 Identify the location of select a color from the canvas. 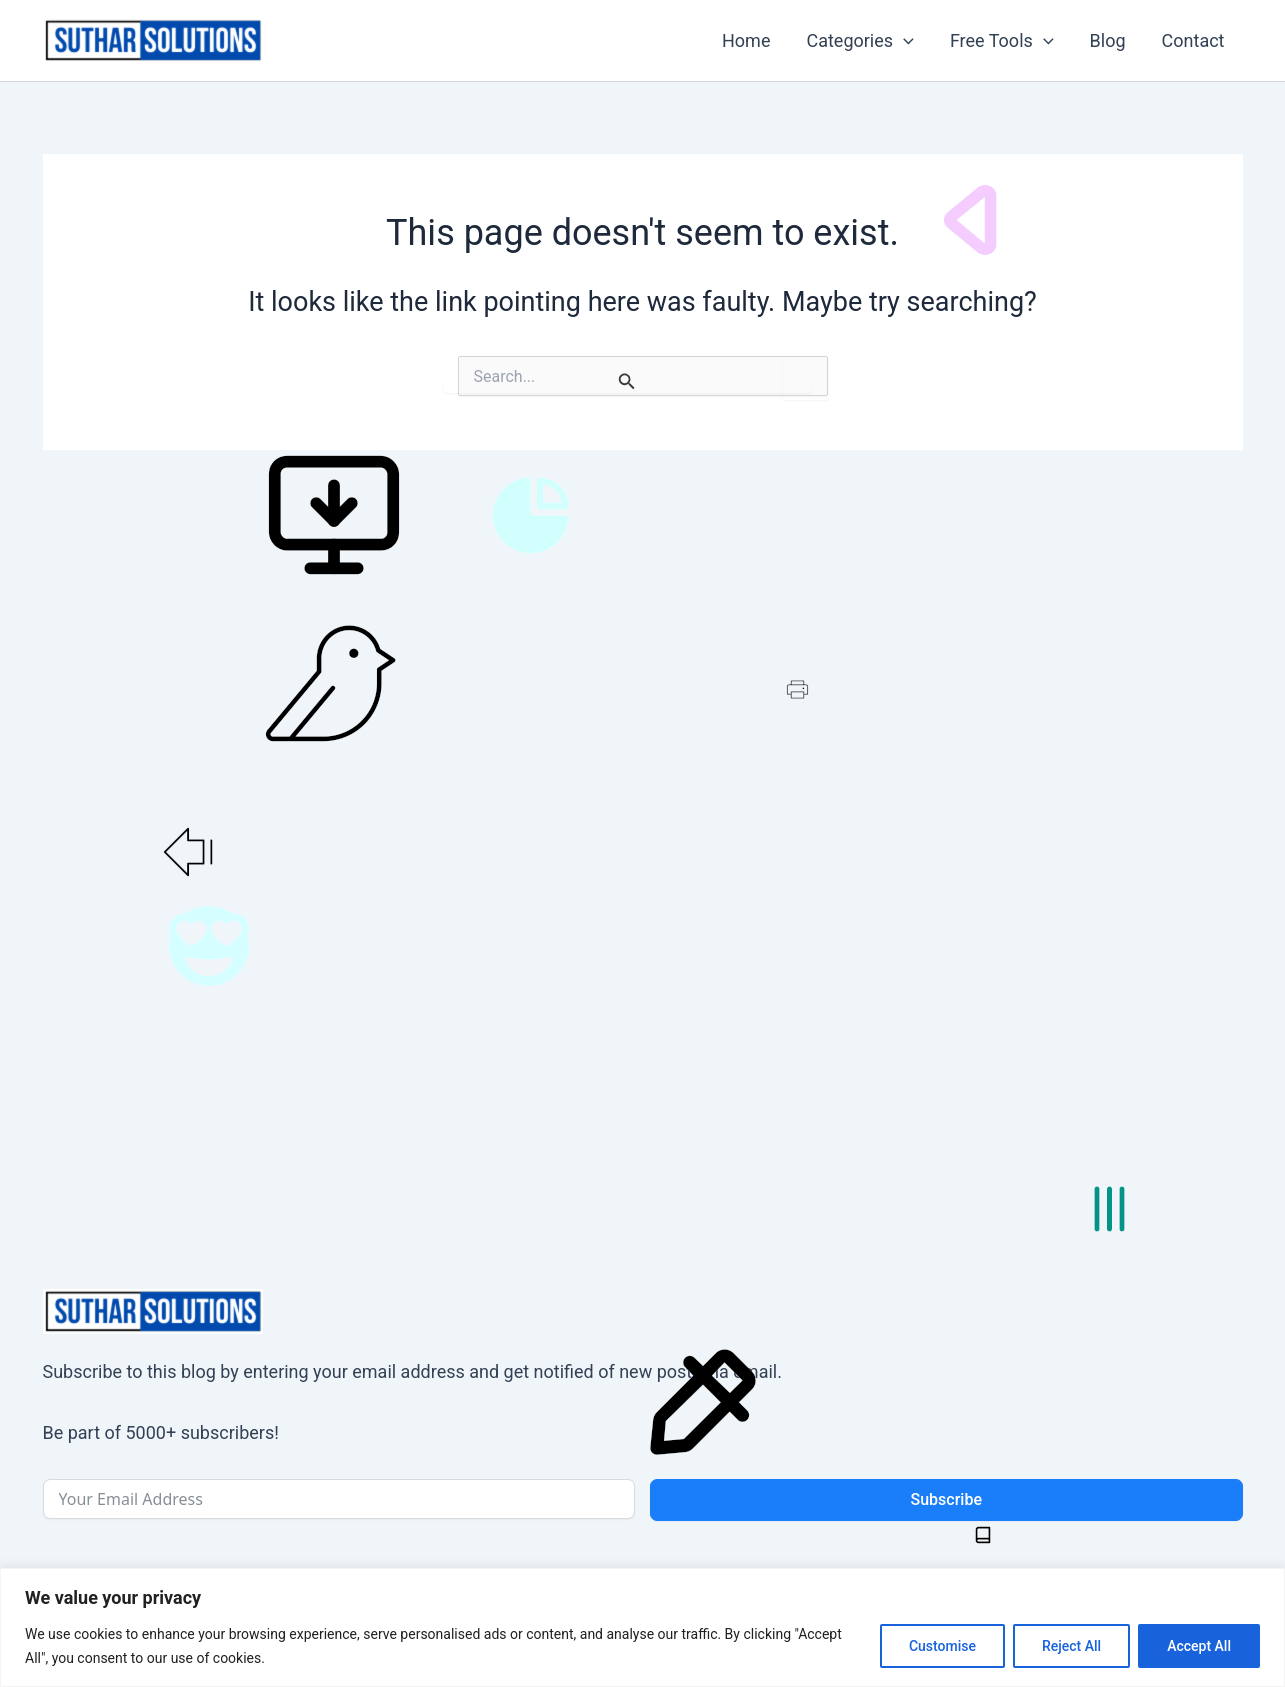
(703, 1402).